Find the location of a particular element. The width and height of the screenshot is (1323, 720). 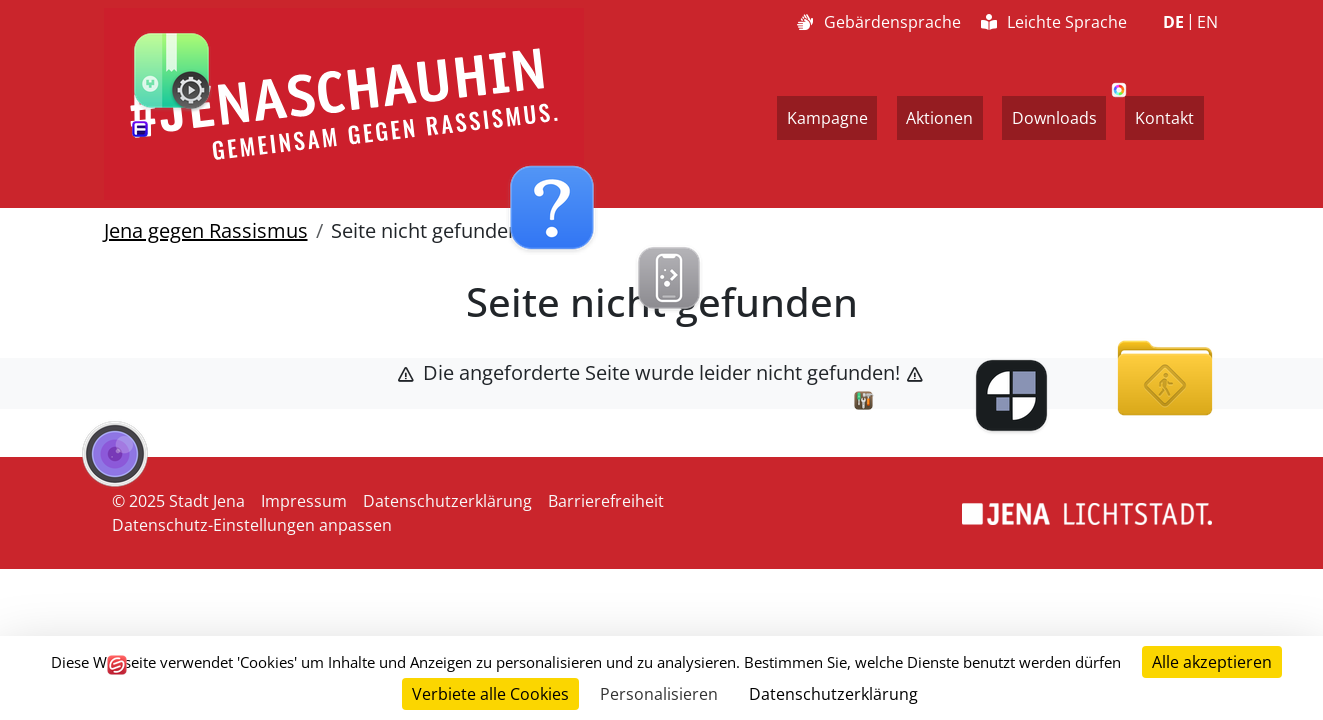

open shapez game app is located at coordinates (1011, 395).